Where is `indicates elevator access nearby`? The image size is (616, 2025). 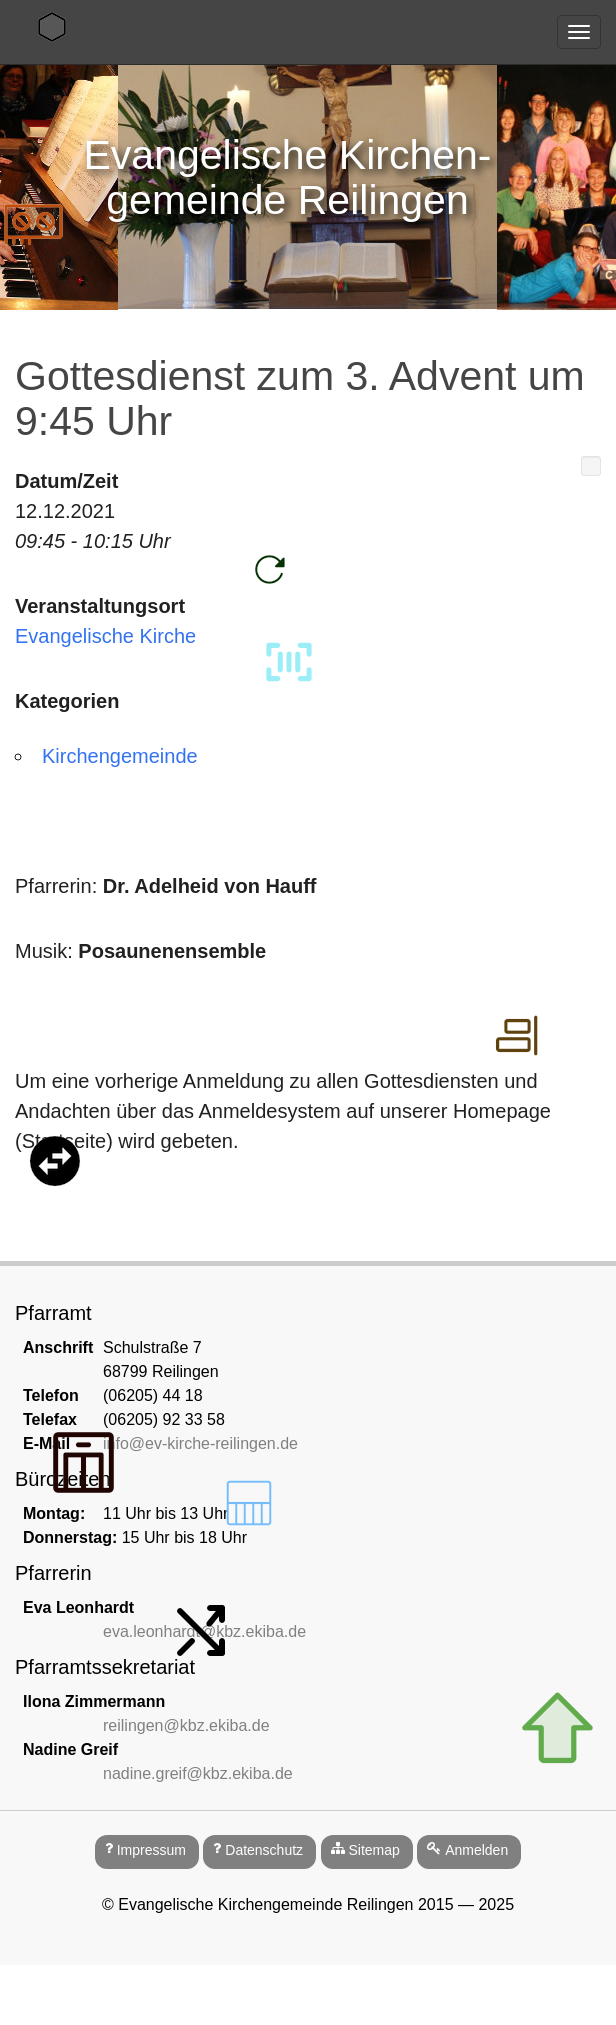 indicates elevator access nearby is located at coordinates (83, 1462).